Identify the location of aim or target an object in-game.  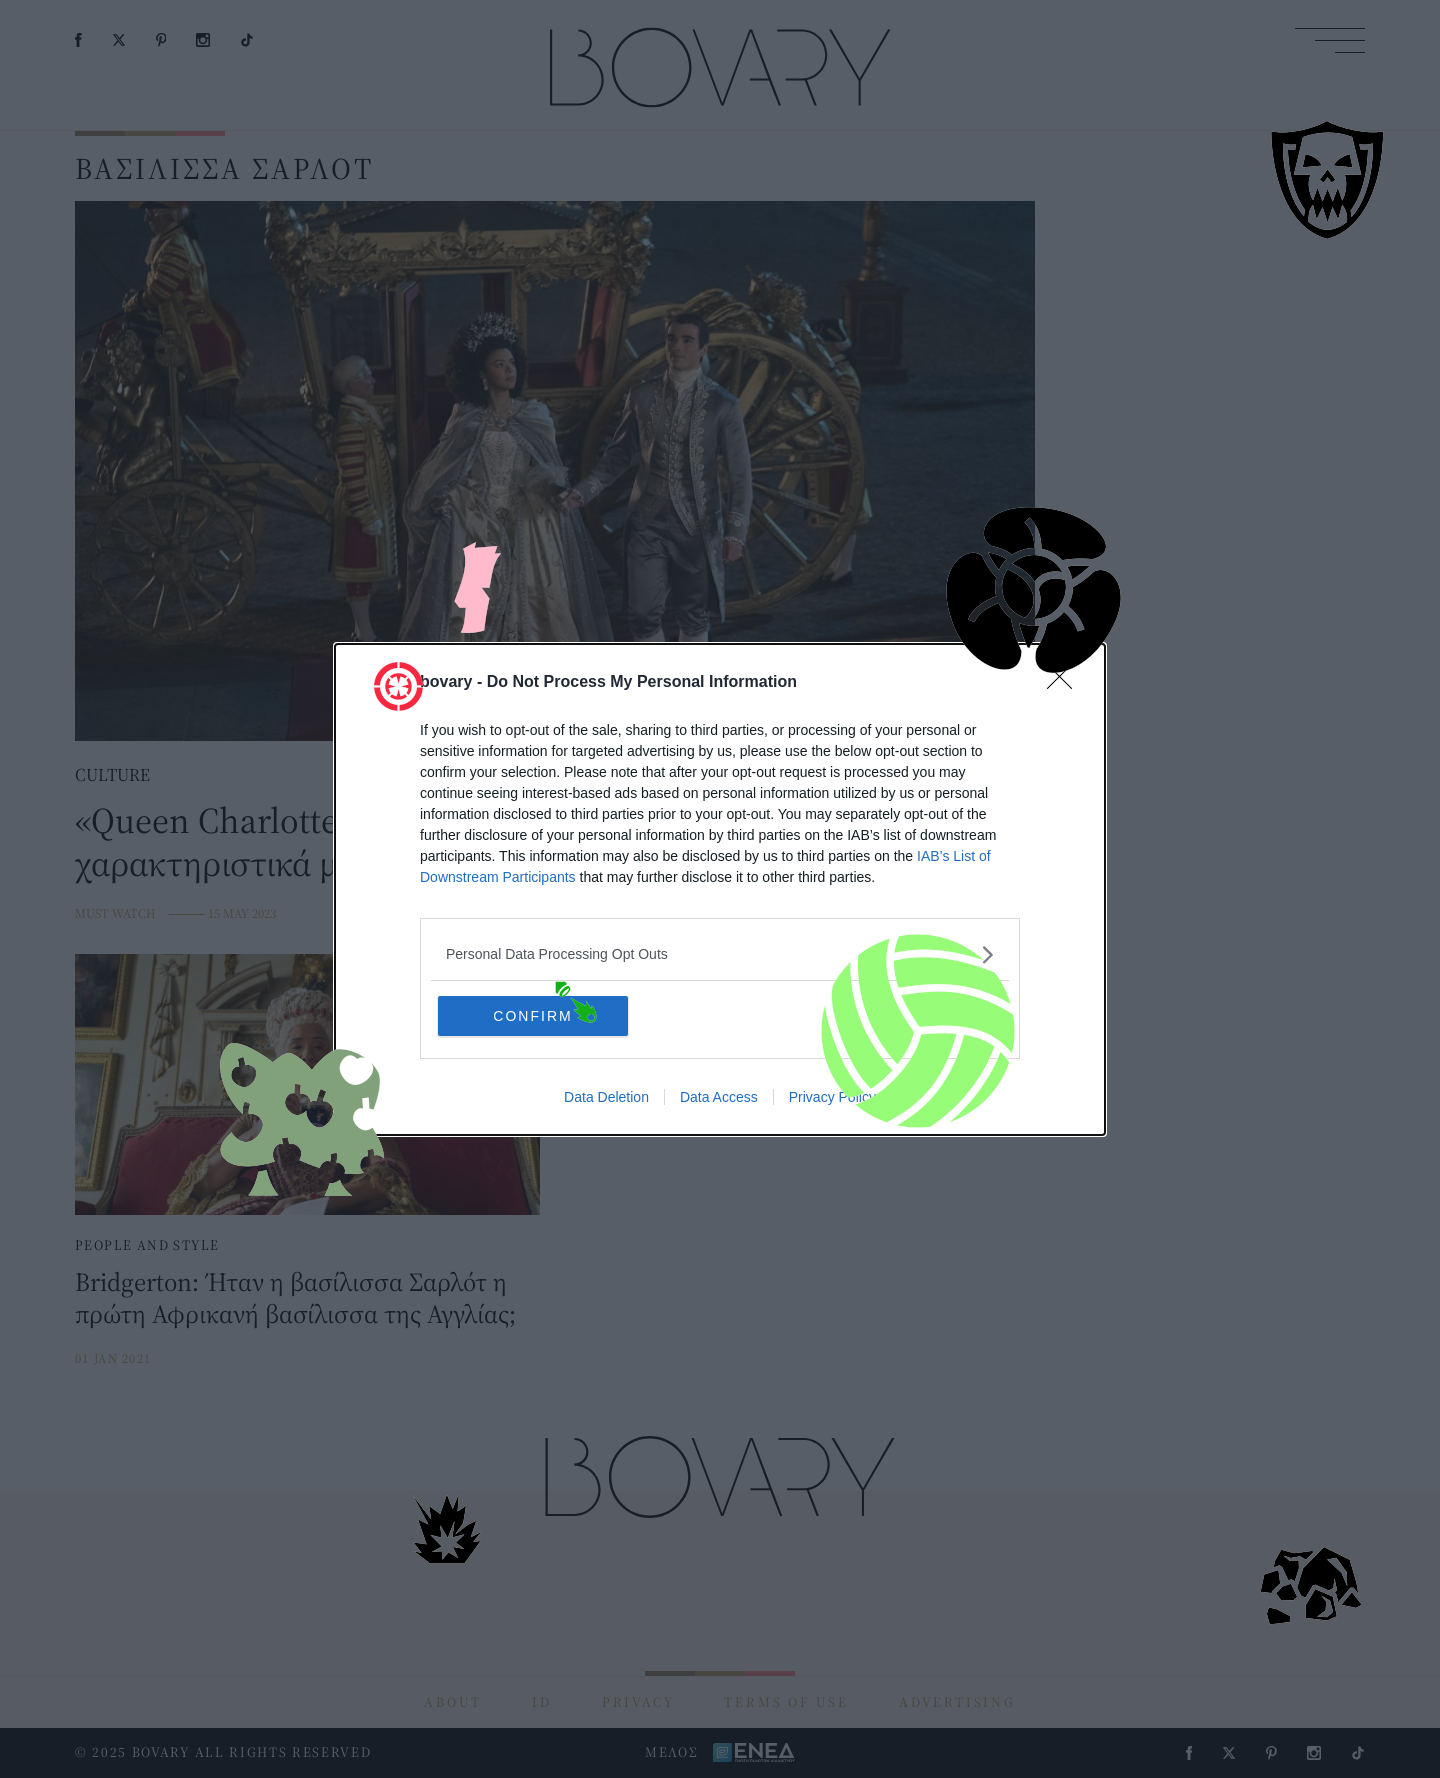
(398, 686).